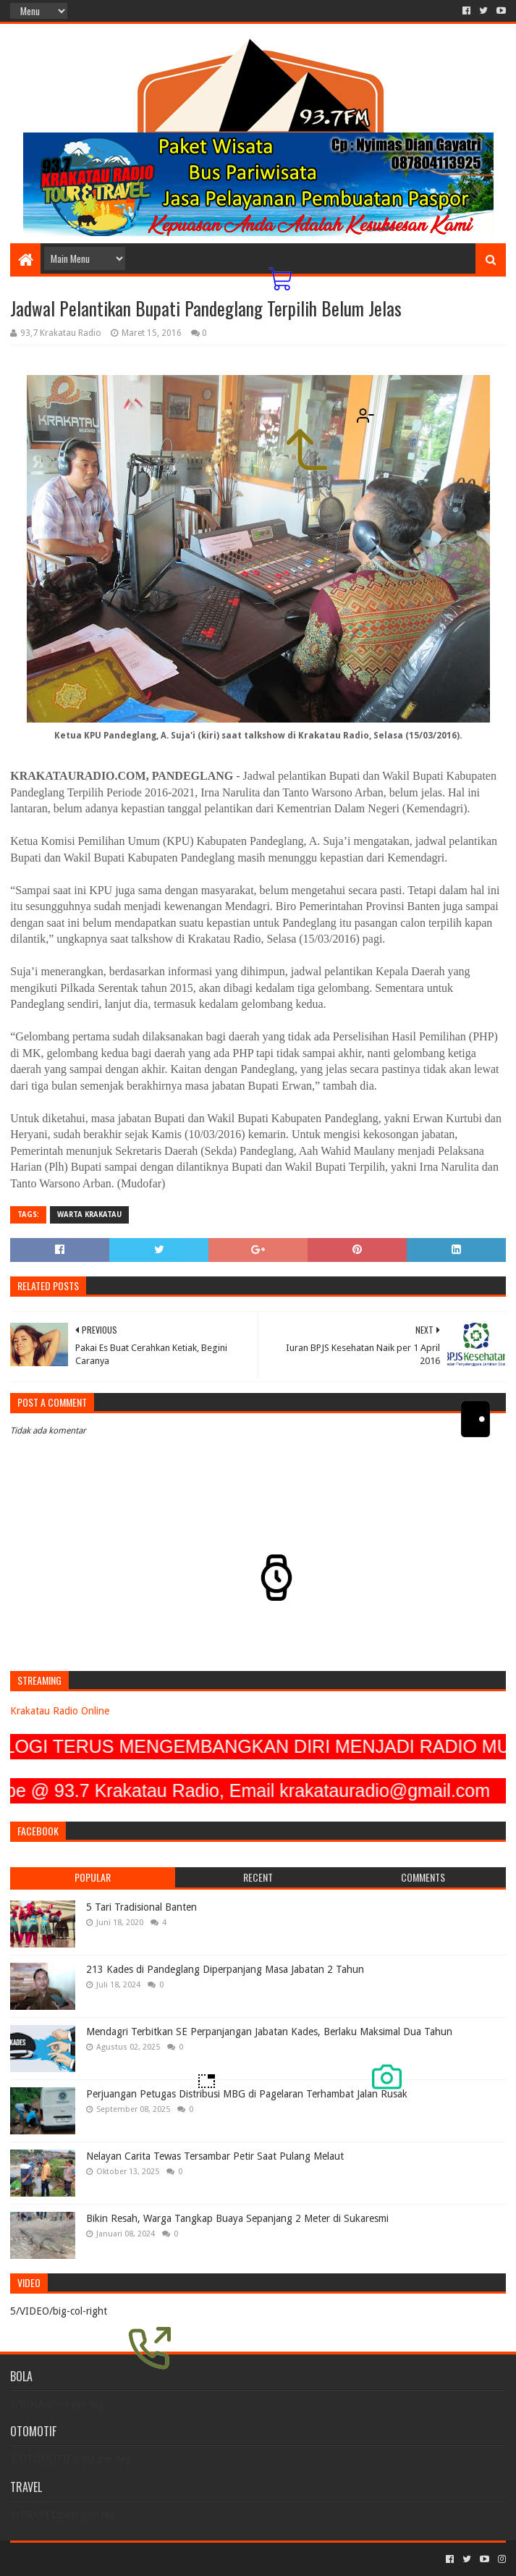  What do you see at coordinates (206, 2081) in the screenshot?
I see `an inactive or unselected browser tab` at bounding box center [206, 2081].